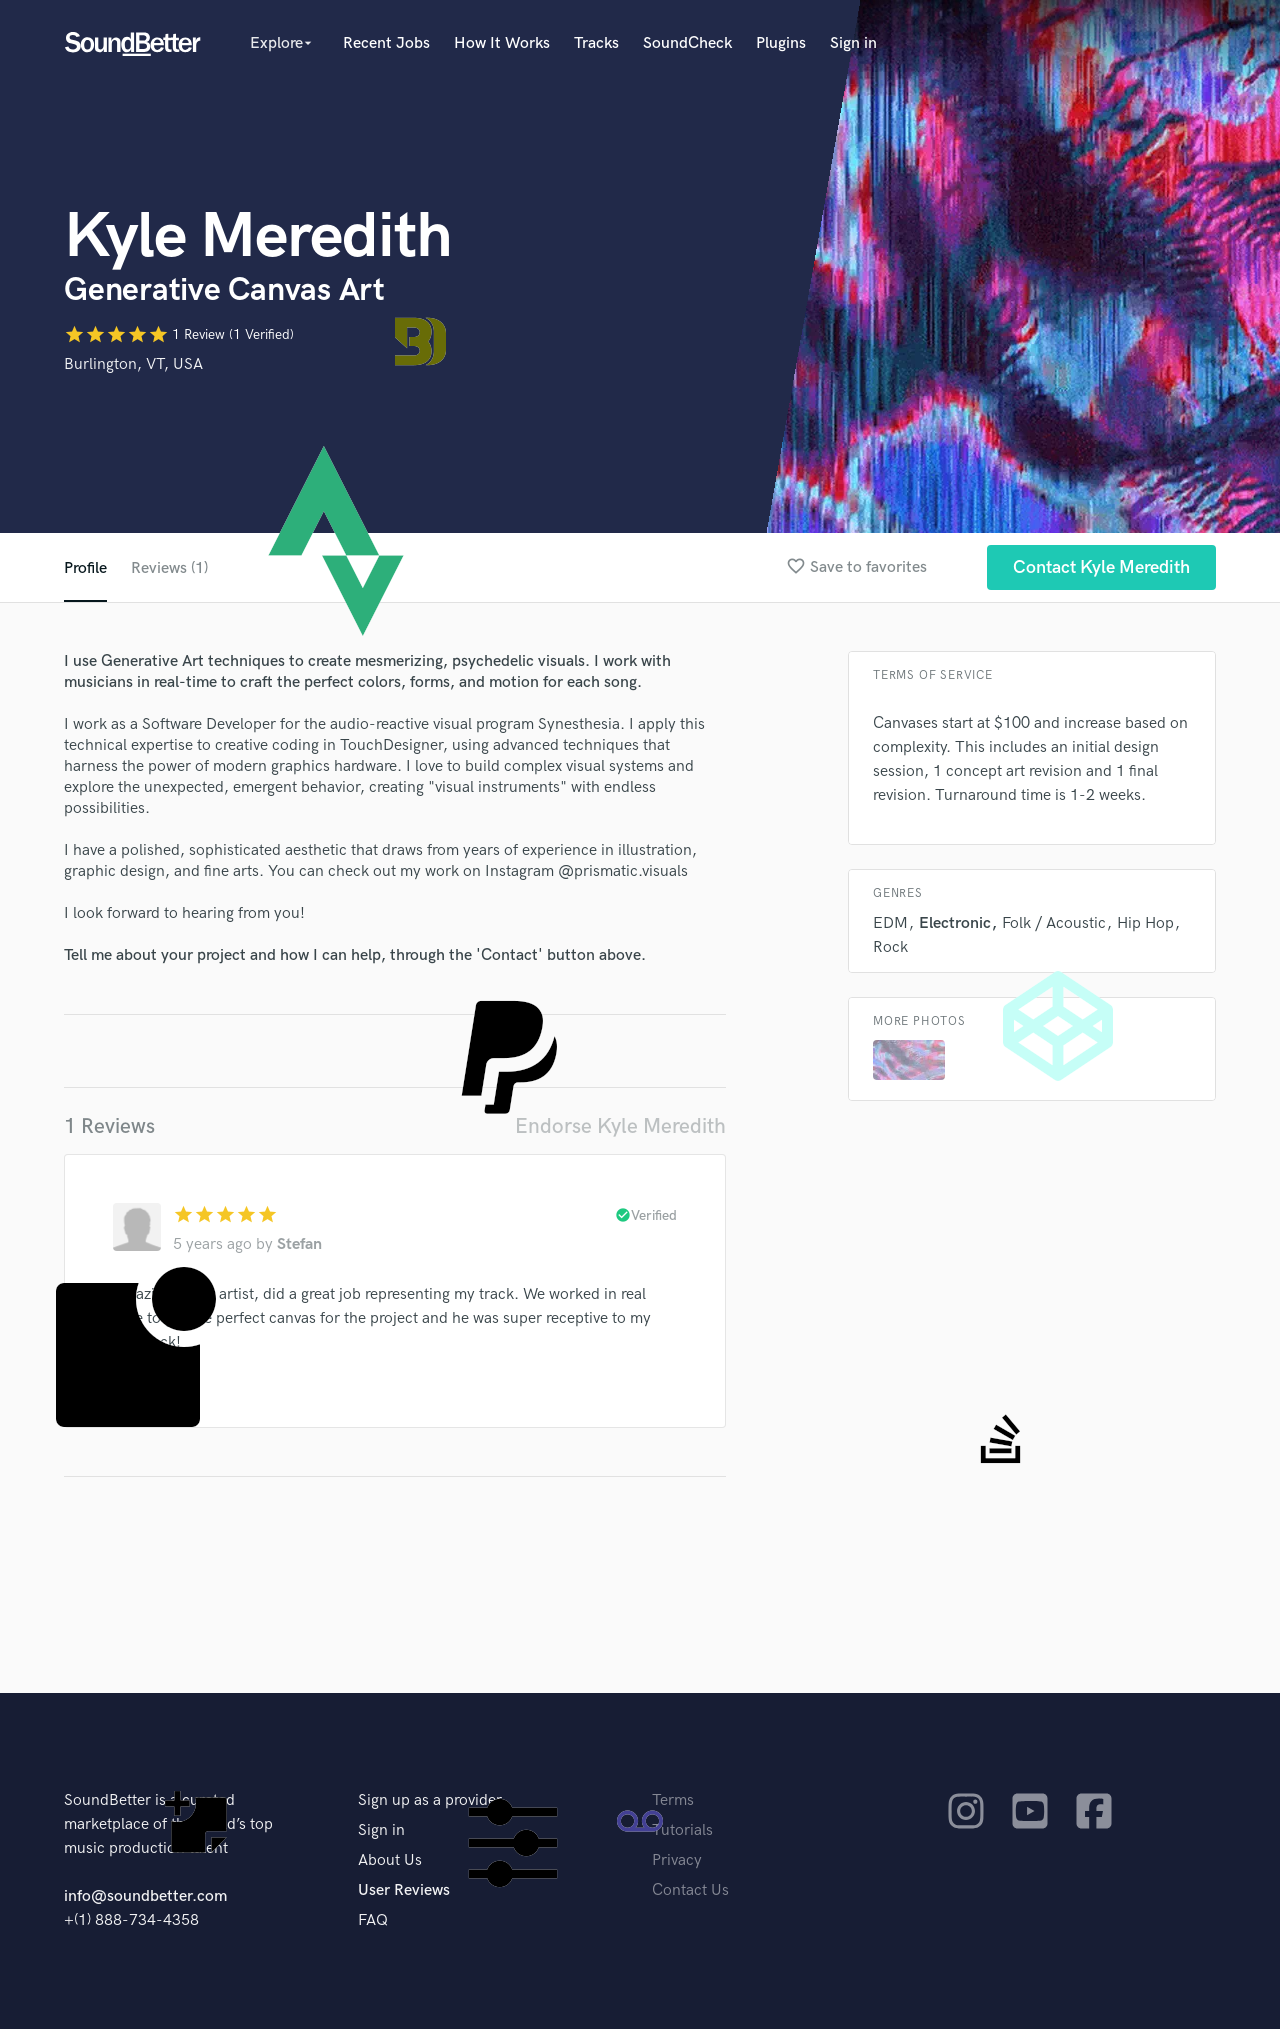 This screenshot has height=2029, width=1280. Describe the element at coordinates (510, 1055) in the screenshot. I see `pay with PayPal` at that location.